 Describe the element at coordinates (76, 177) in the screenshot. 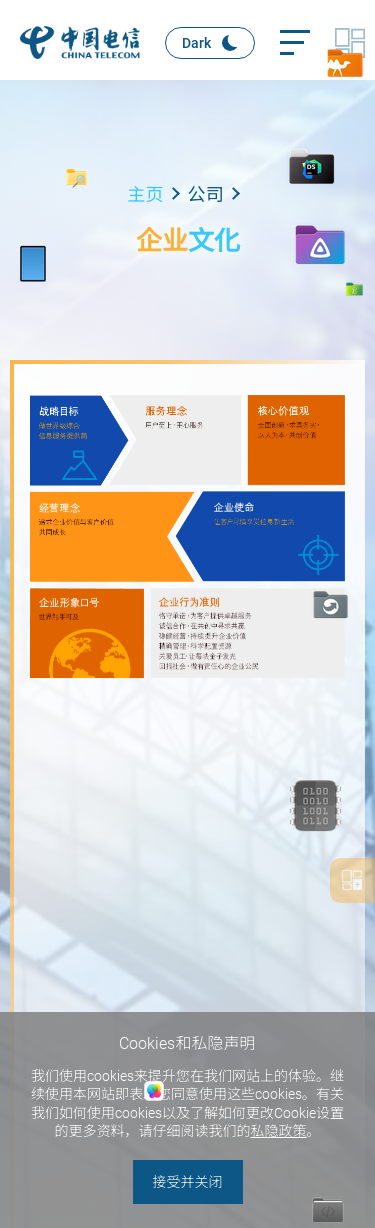

I see `search within folder contents` at that location.